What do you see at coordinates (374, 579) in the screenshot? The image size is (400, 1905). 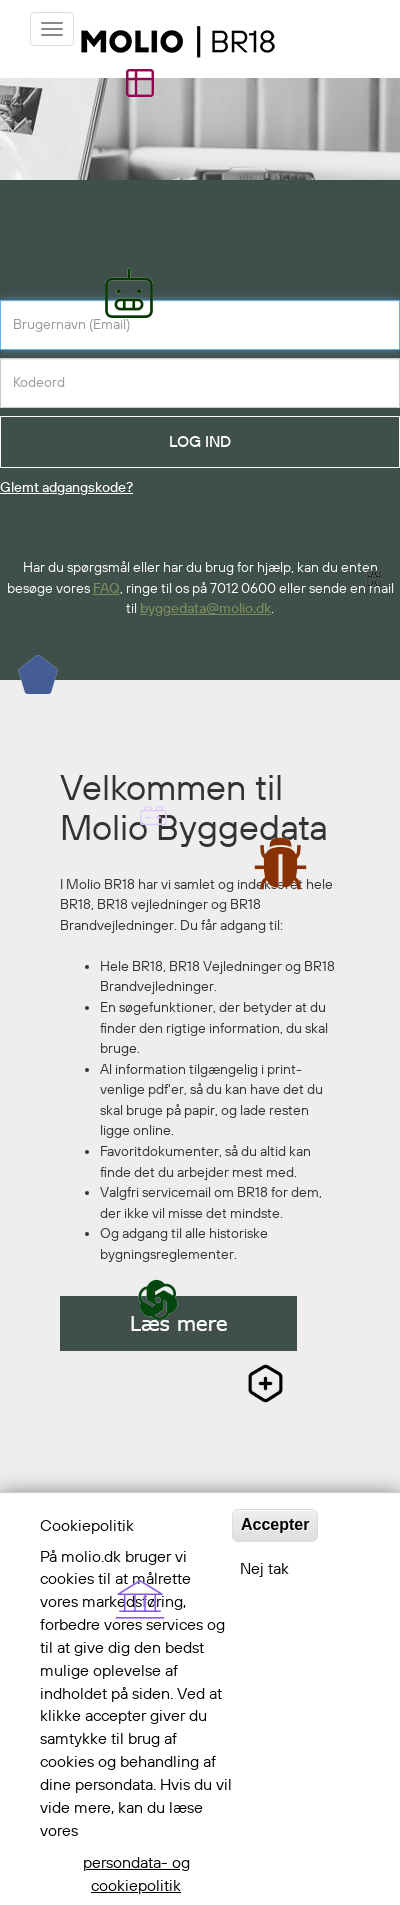 I see `view all team members` at bounding box center [374, 579].